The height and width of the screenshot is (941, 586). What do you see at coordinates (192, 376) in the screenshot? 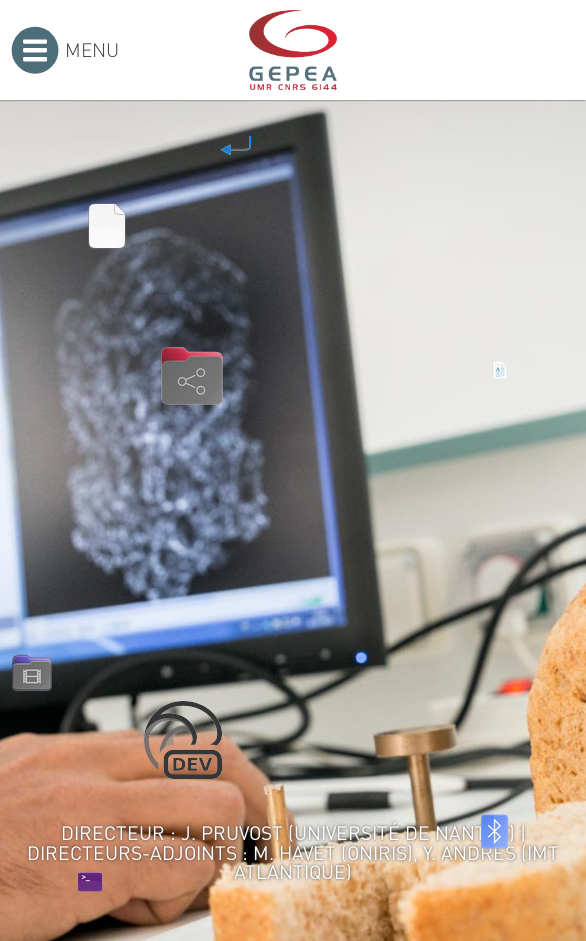
I see `open your public shared folder` at bounding box center [192, 376].